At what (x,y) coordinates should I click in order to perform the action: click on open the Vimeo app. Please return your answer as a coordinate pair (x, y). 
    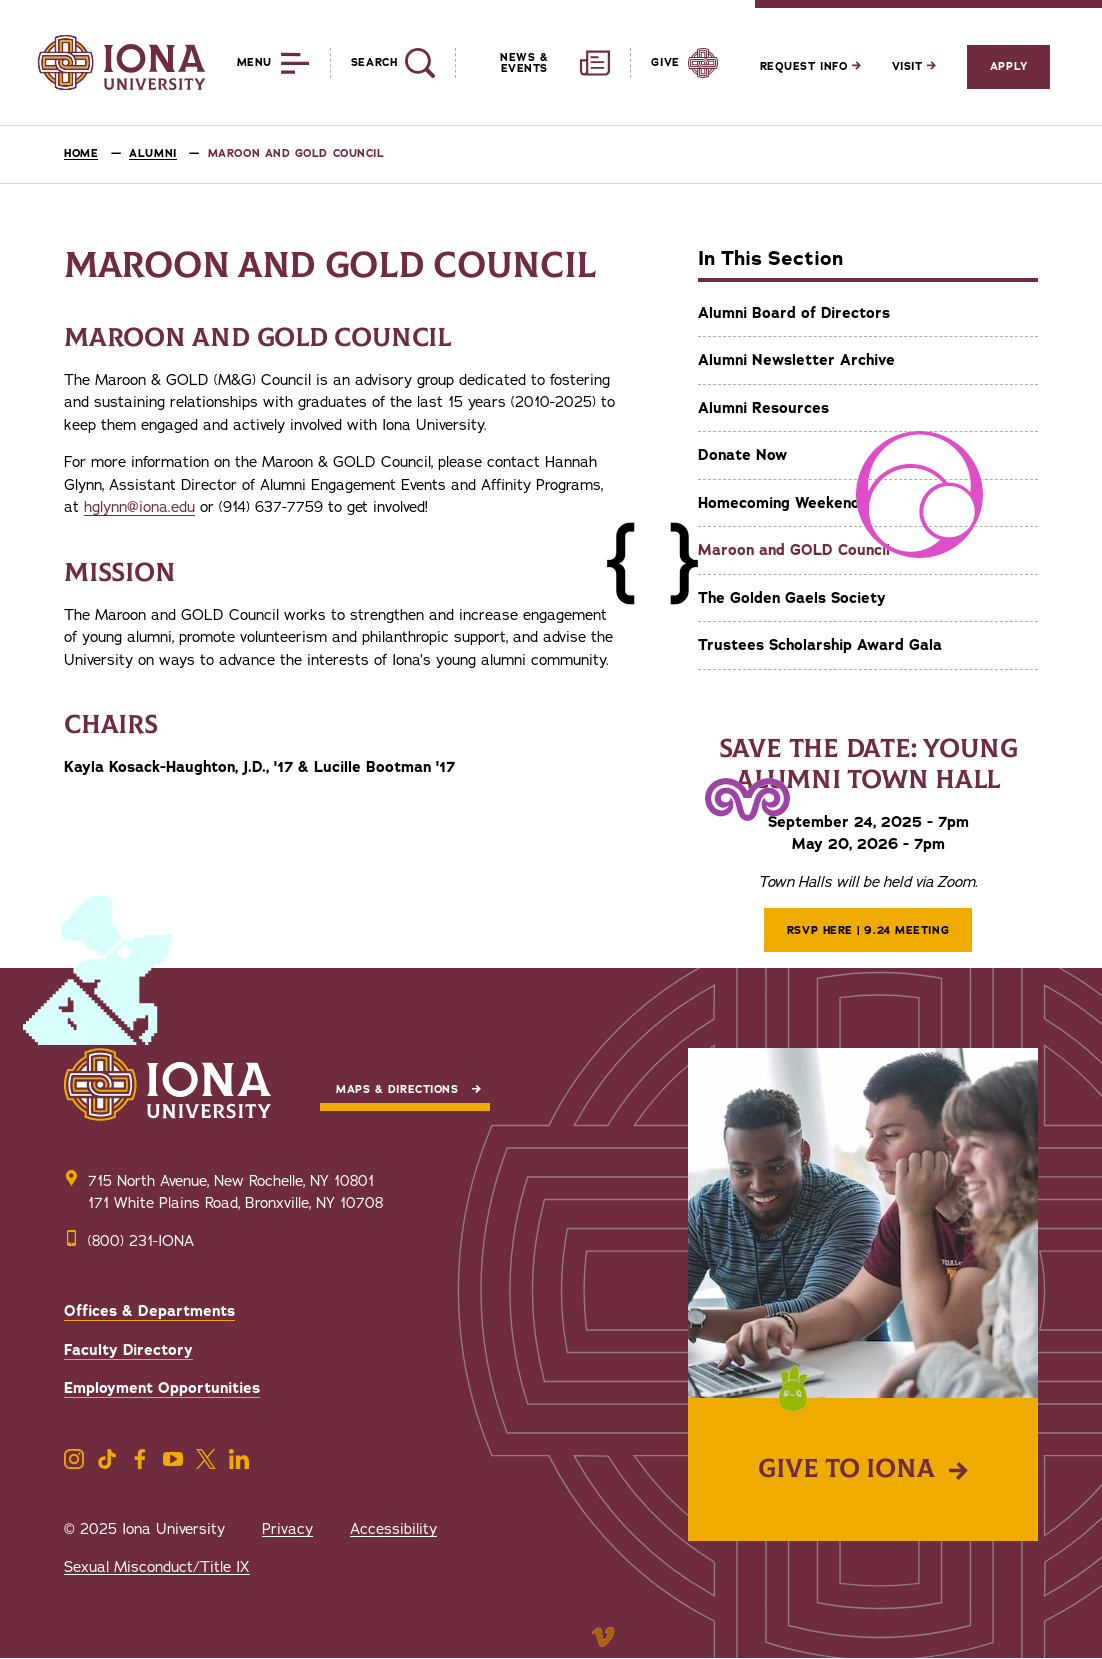
    Looking at the image, I should click on (603, 1637).